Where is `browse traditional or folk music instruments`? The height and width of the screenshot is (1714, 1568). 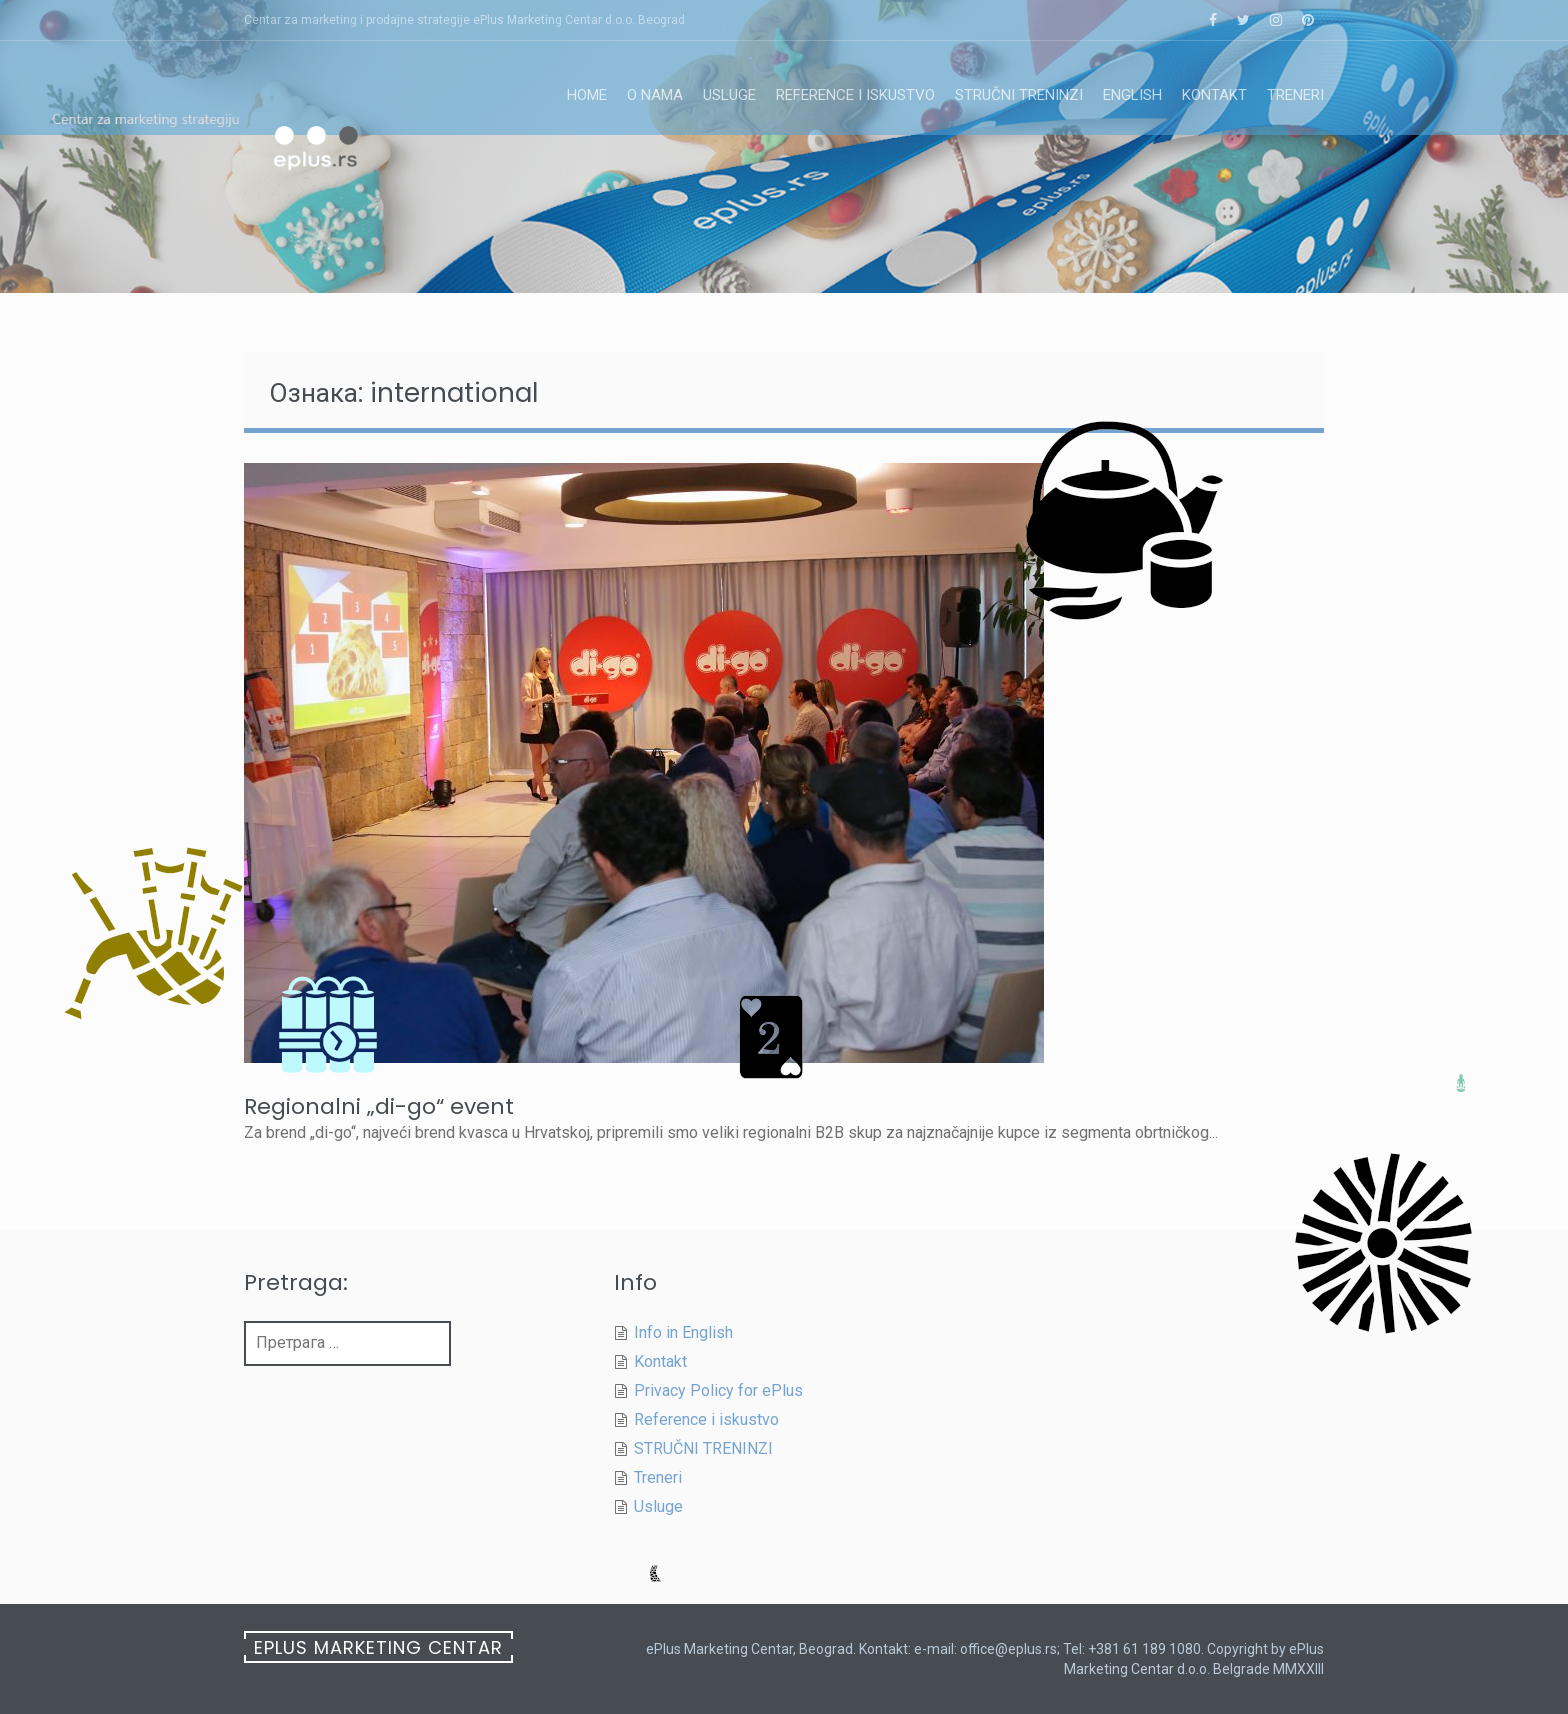
browse traditional or folk music instruments is located at coordinates (153, 933).